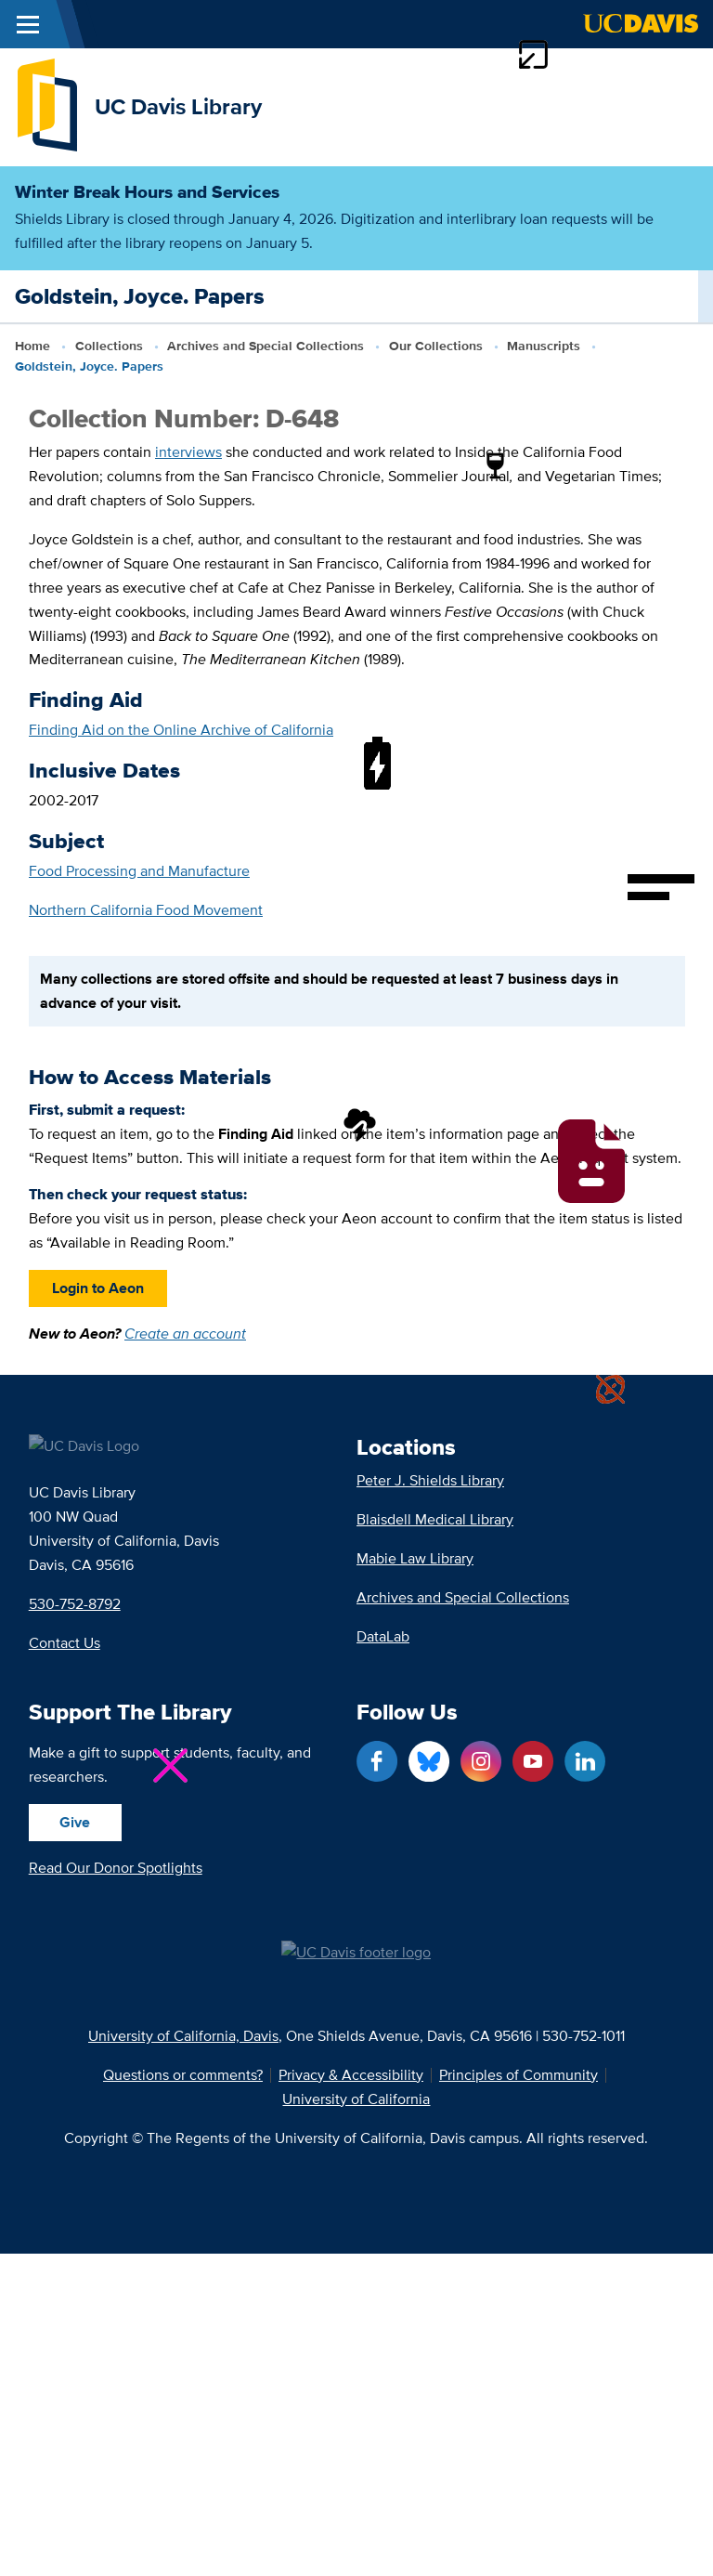 Image resolution: width=713 pixels, height=2576 pixels. I want to click on close the current window or dialog, so click(170, 1765).